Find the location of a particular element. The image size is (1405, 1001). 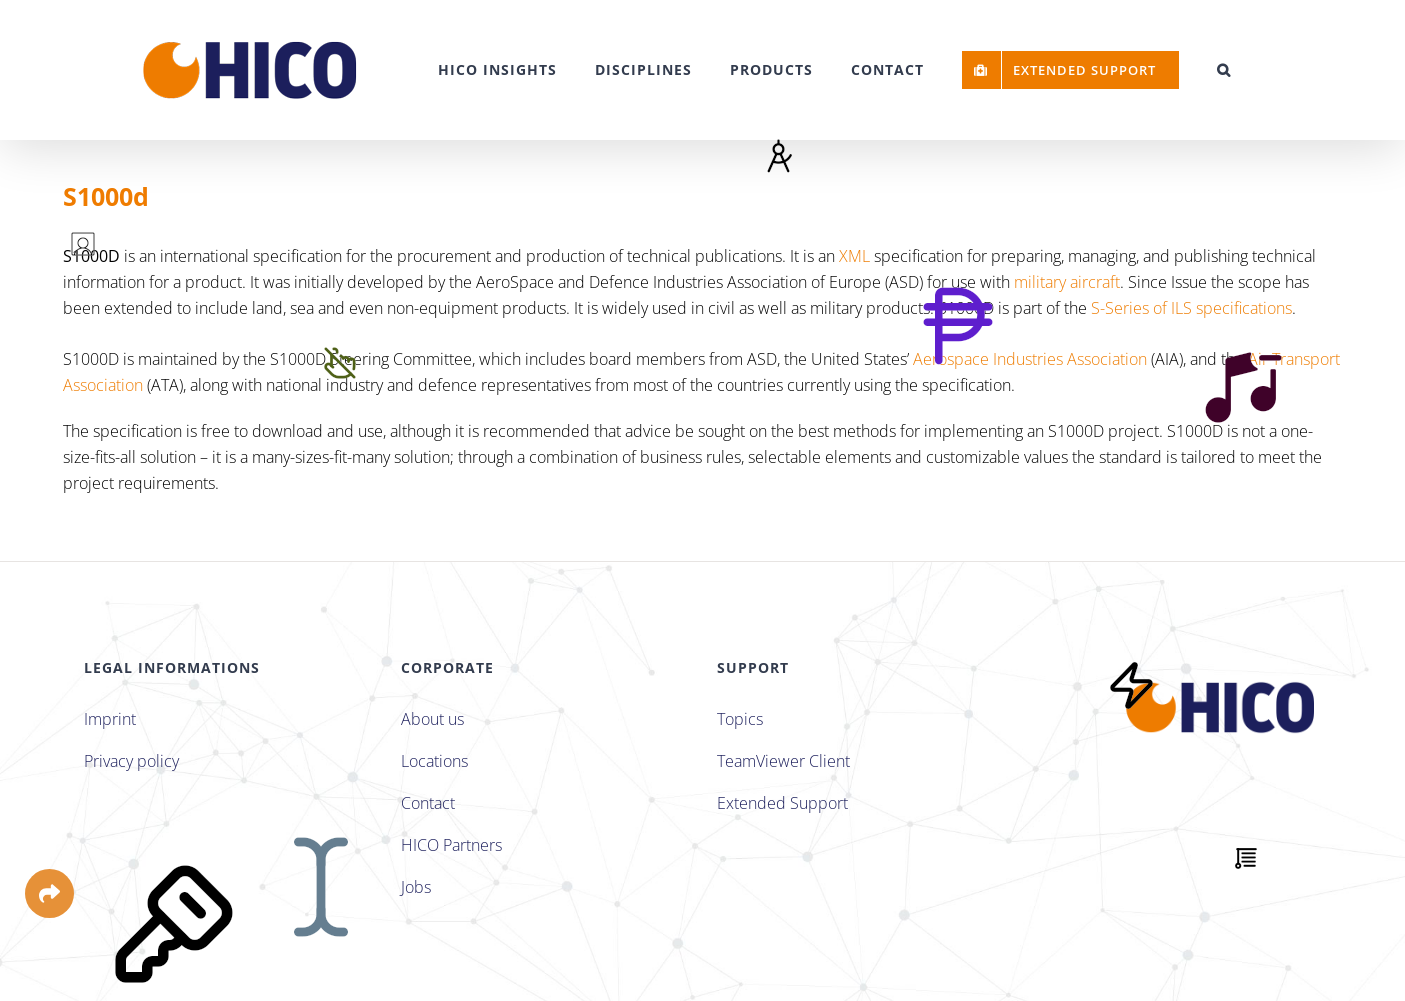

disable touch or pointer input is located at coordinates (340, 363).